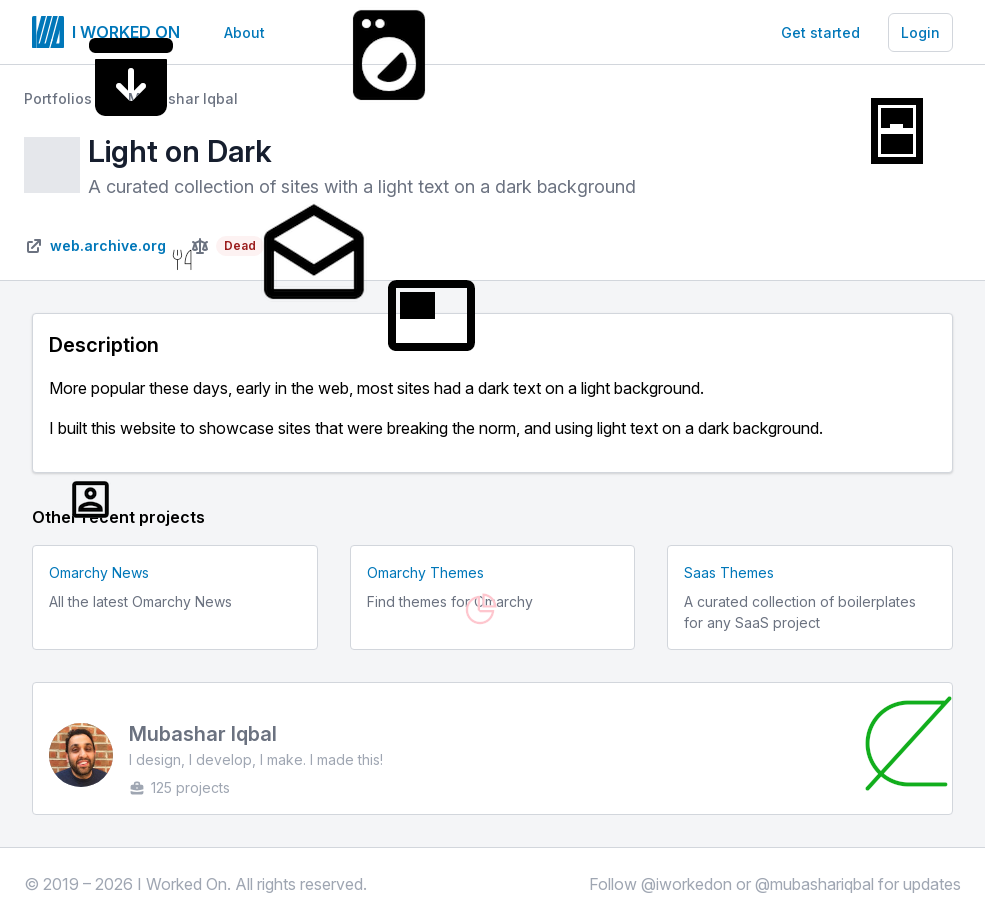 This screenshot has width=985, height=920. I want to click on view draft messages, so click(314, 259).